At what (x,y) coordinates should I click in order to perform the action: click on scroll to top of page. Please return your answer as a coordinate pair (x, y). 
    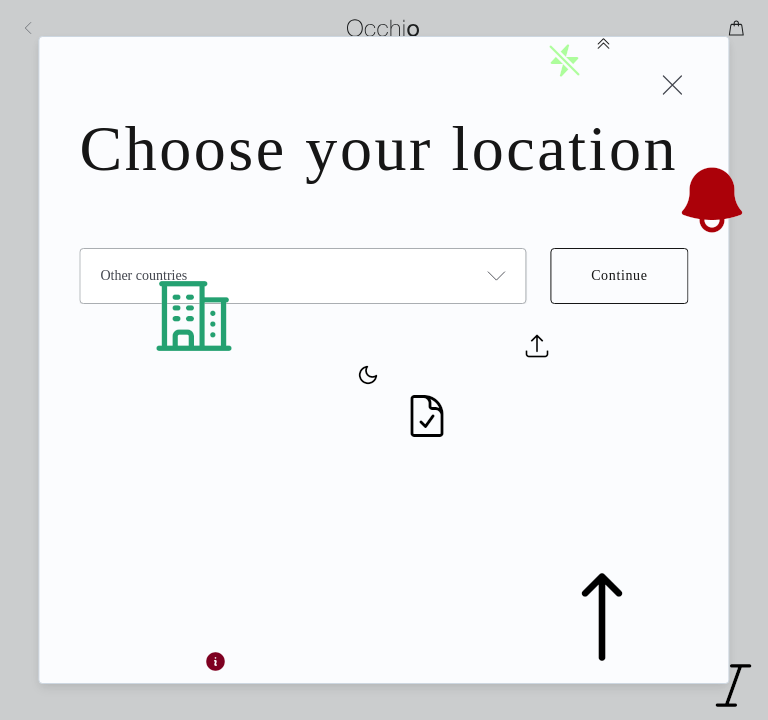
    Looking at the image, I should click on (602, 617).